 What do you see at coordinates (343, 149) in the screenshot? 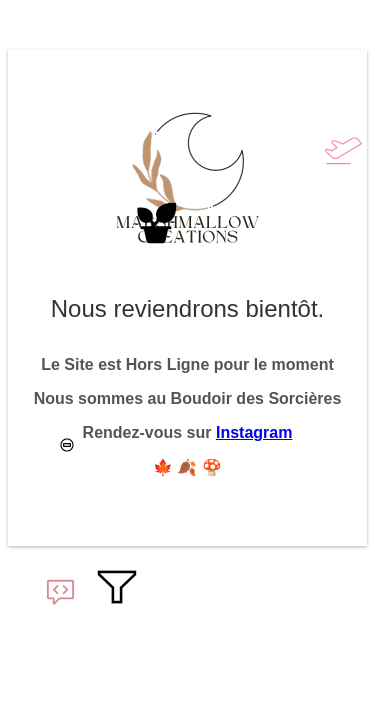
I see `indicates flight departure status` at bounding box center [343, 149].